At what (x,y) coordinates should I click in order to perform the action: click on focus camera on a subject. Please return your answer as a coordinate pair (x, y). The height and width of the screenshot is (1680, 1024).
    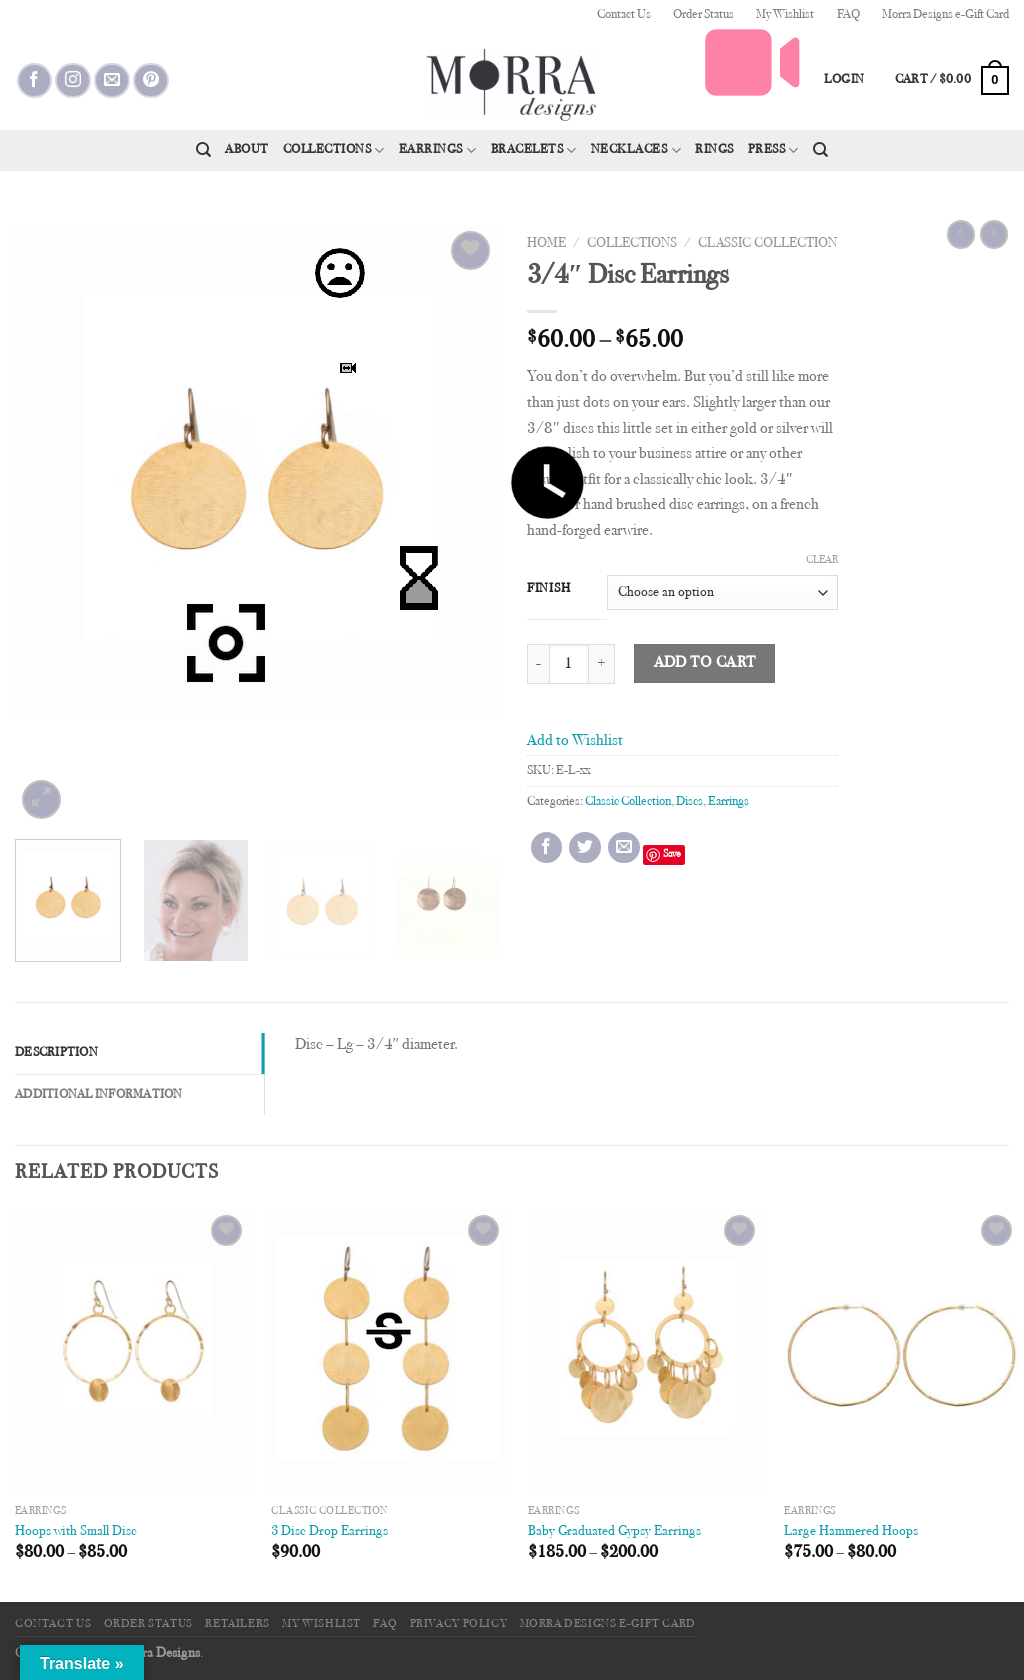
    Looking at the image, I should click on (226, 643).